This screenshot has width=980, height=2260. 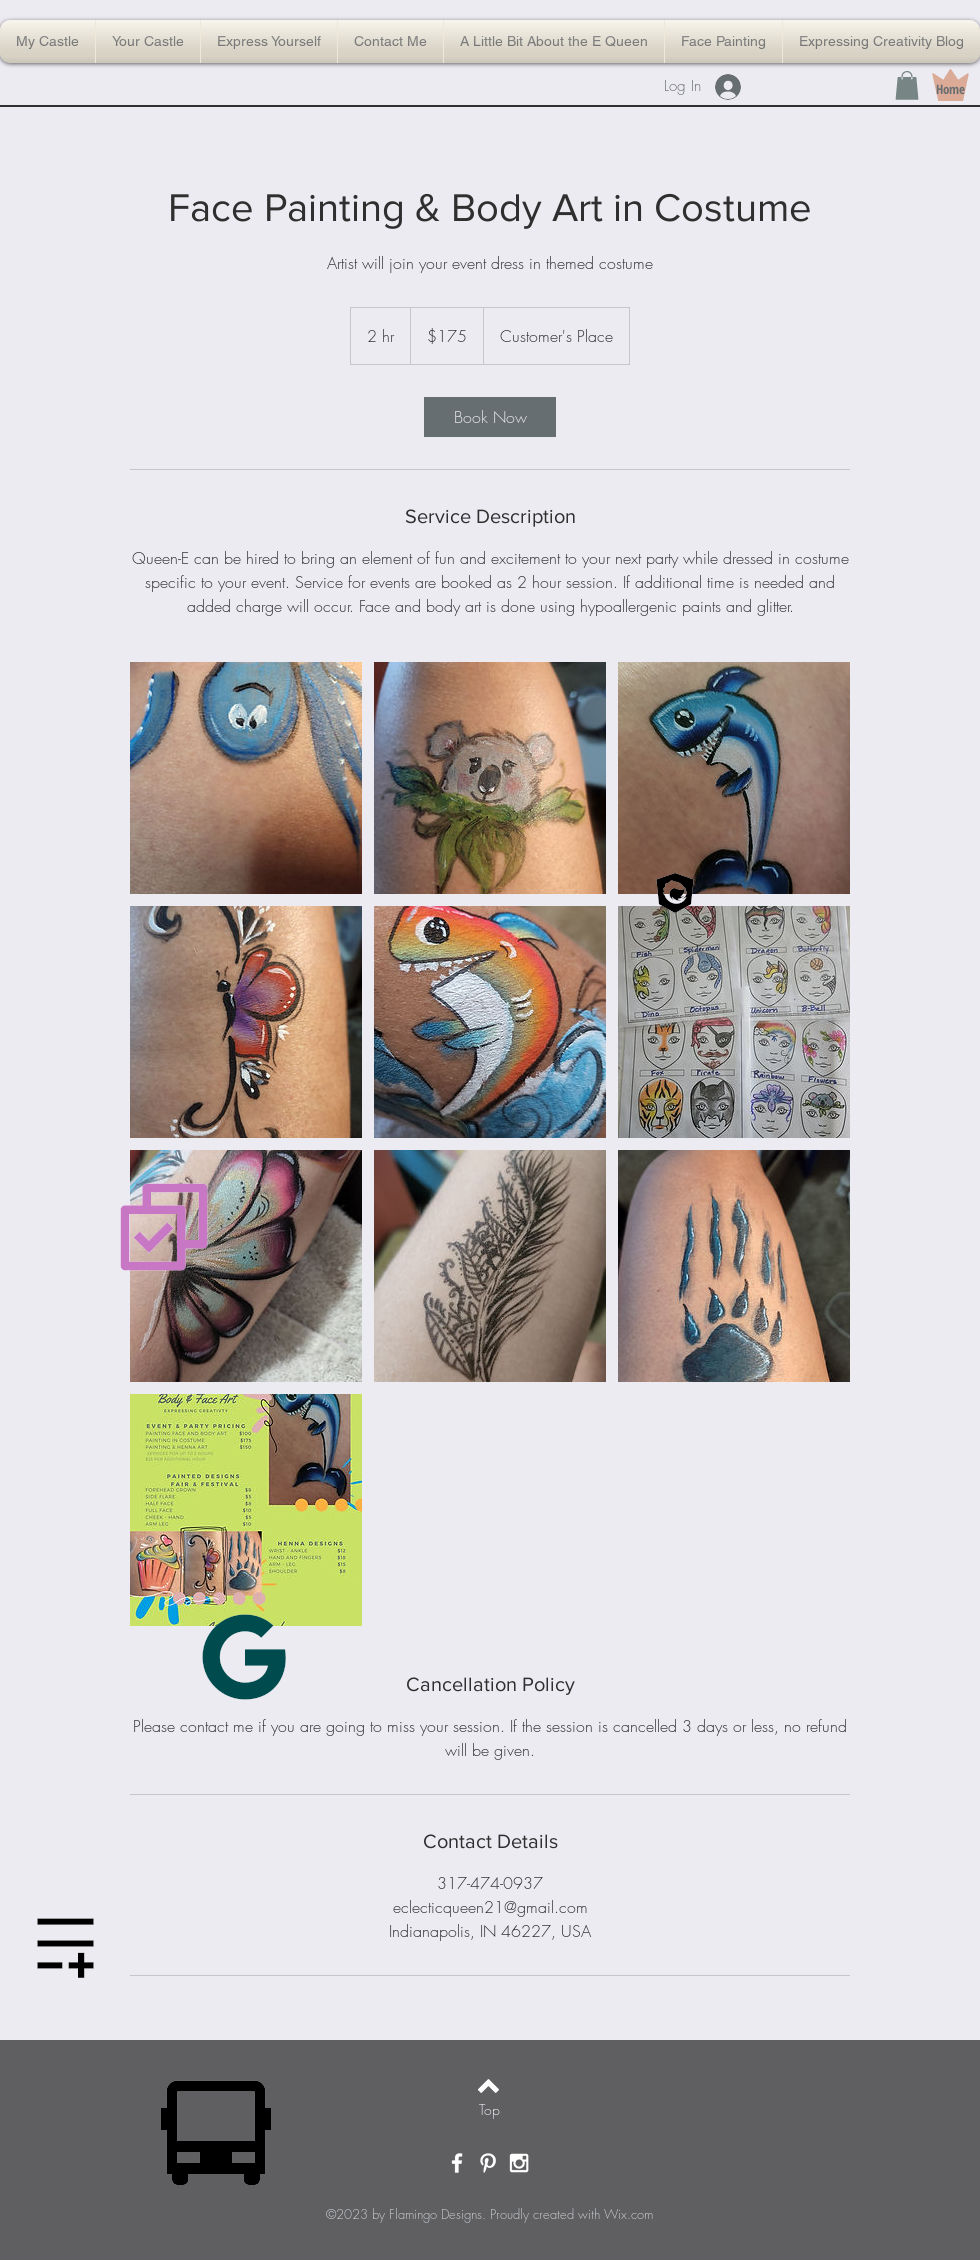 What do you see at coordinates (675, 893) in the screenshot?
I see `ngrx state management library logo` at bounding box center [675, 893].